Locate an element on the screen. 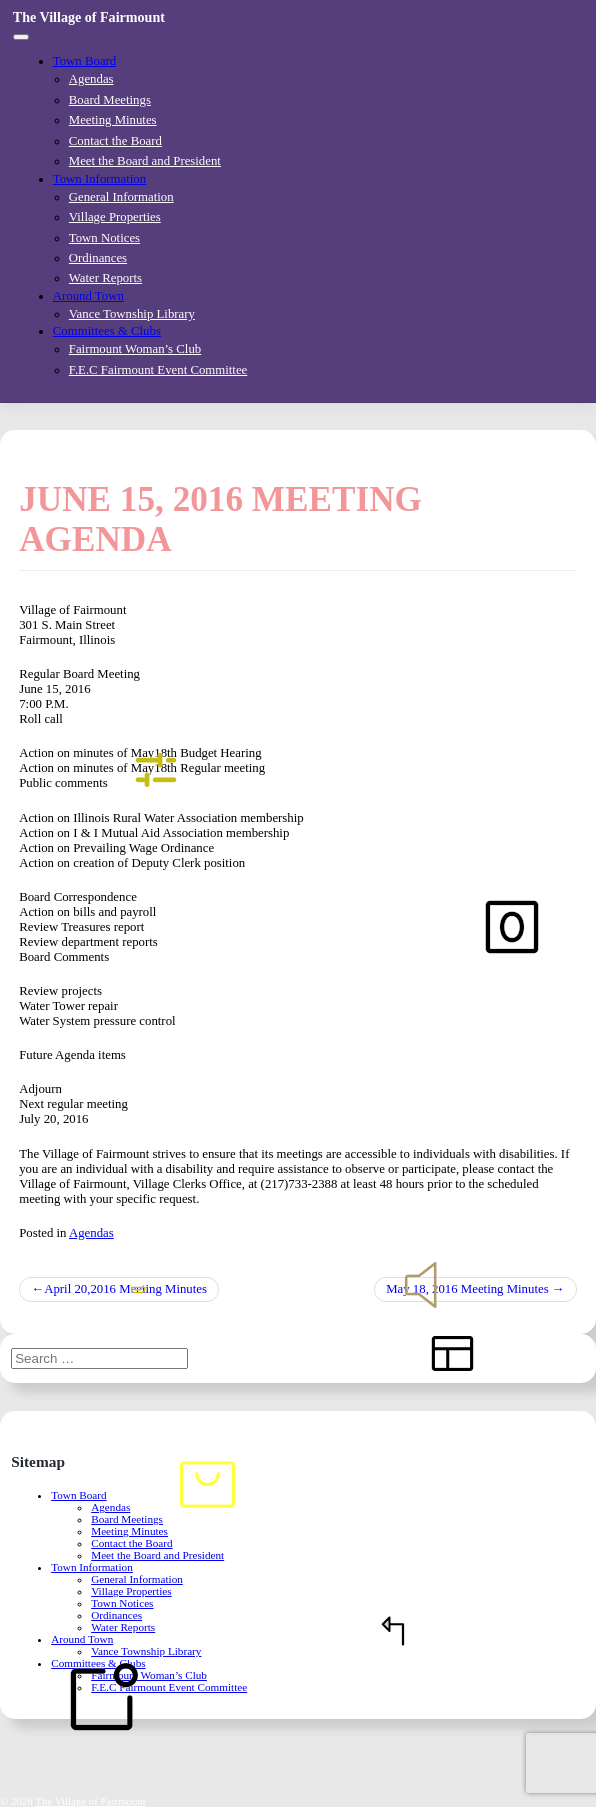 The height and width of the screenshot is (1807, 596). adjust settings or preferences is located at coordinates (156, 770).